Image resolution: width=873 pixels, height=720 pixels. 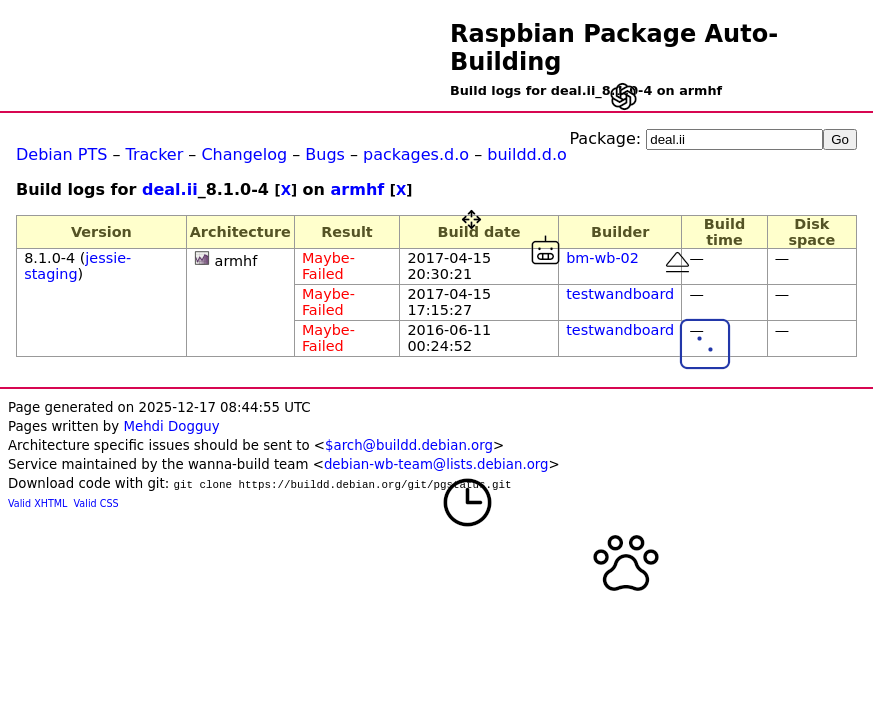 What do you see at coordinates (623, 96) in the screenshot?
I see `open OpenAI or ChatGPT app` at bounding box center [623, 96].